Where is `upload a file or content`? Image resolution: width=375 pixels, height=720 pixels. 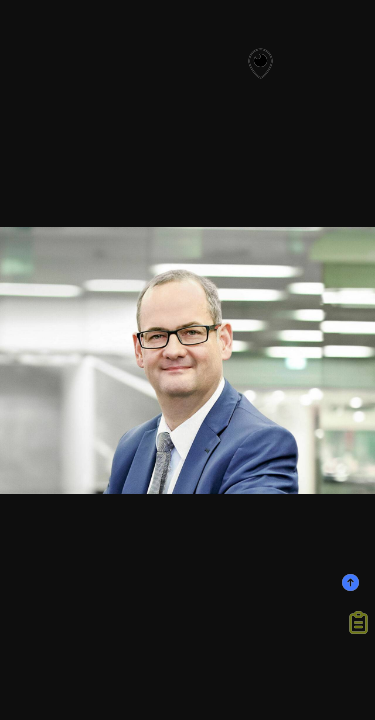
upload a file or content is located at coordinates (350, 582).